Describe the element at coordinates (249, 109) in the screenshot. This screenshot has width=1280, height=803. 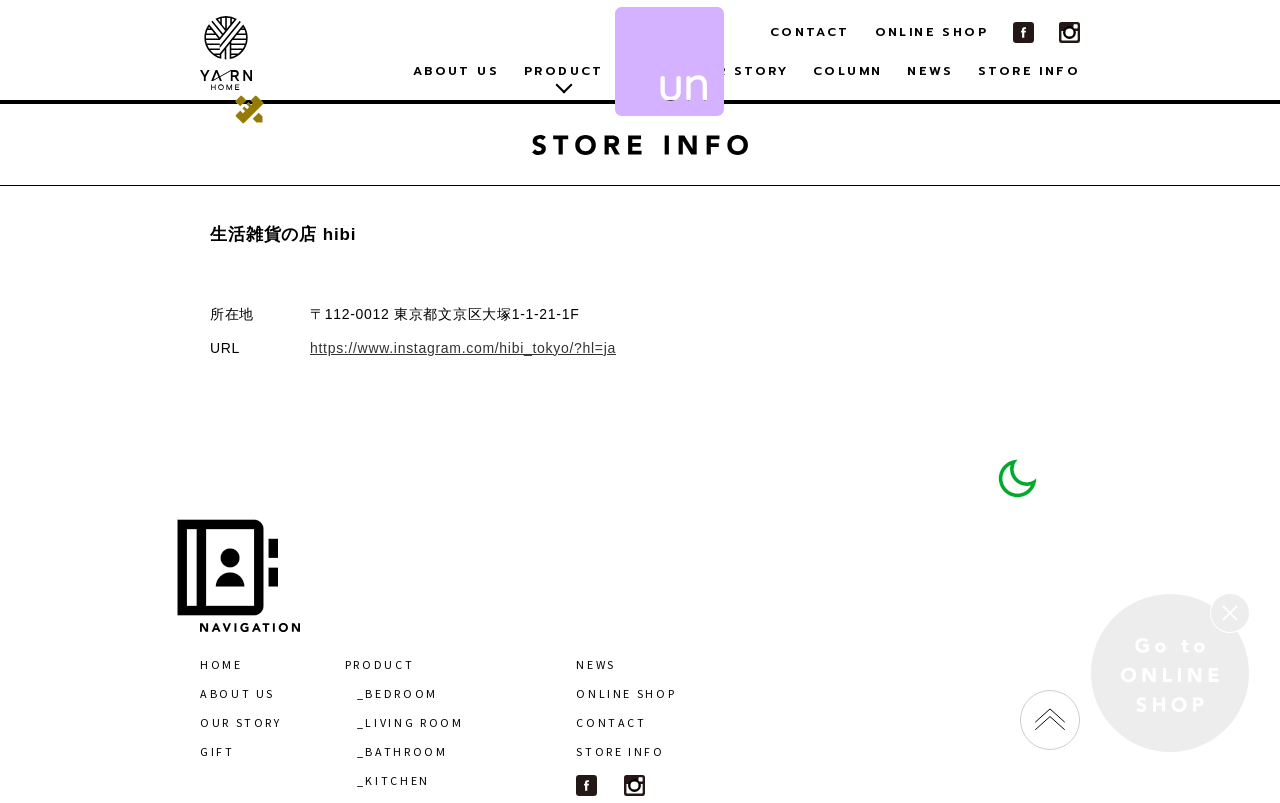
I see `access design tools` at that location.